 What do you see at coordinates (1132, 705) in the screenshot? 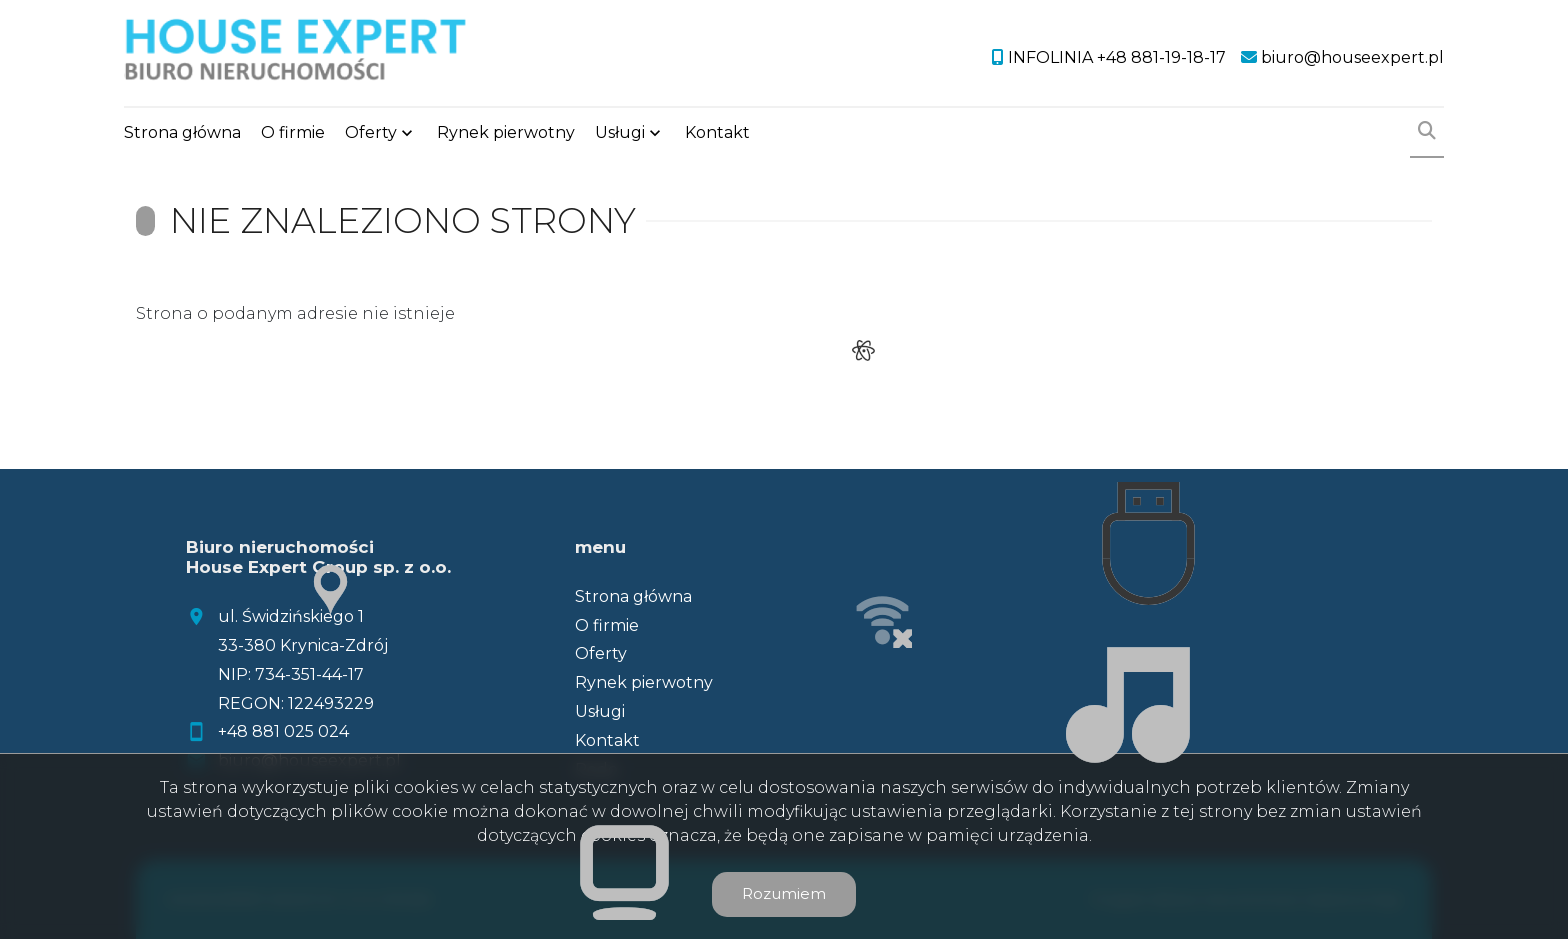
I see `audio file type indicator` at bounding box center [1132, 705].